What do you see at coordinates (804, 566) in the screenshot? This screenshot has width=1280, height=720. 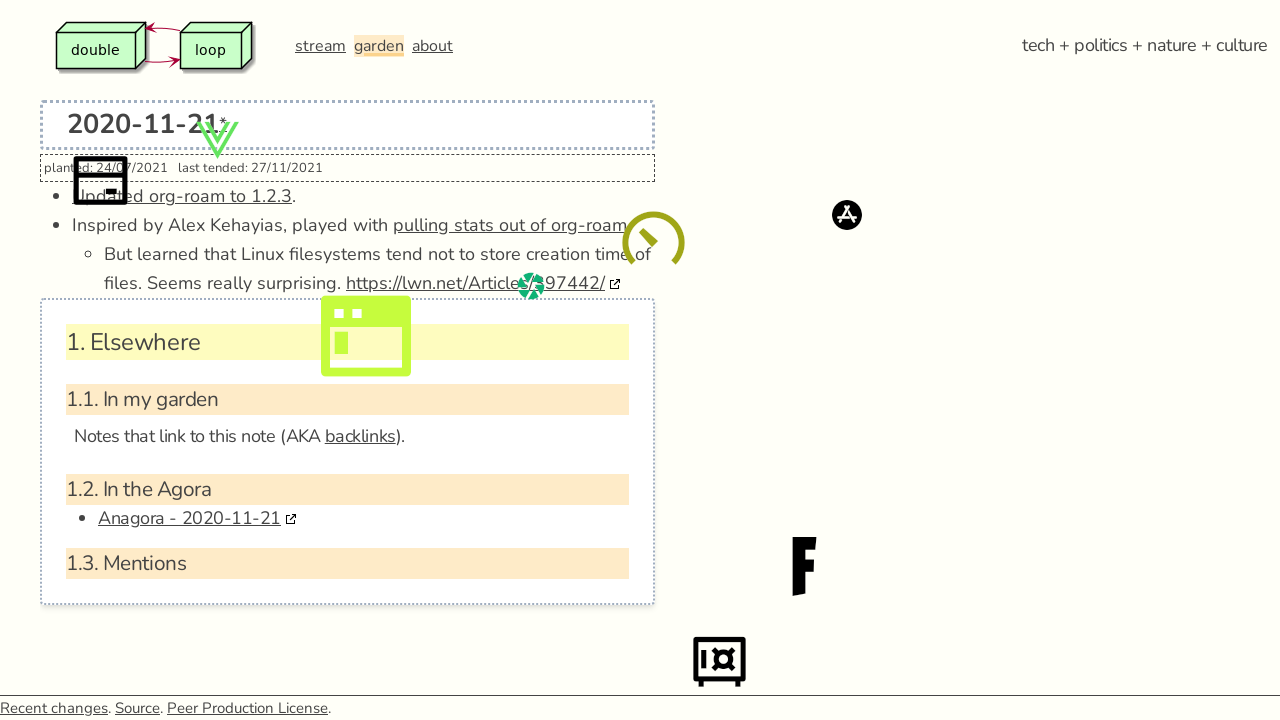 I see `launch fortnite game` at bounding box center [804, 566].